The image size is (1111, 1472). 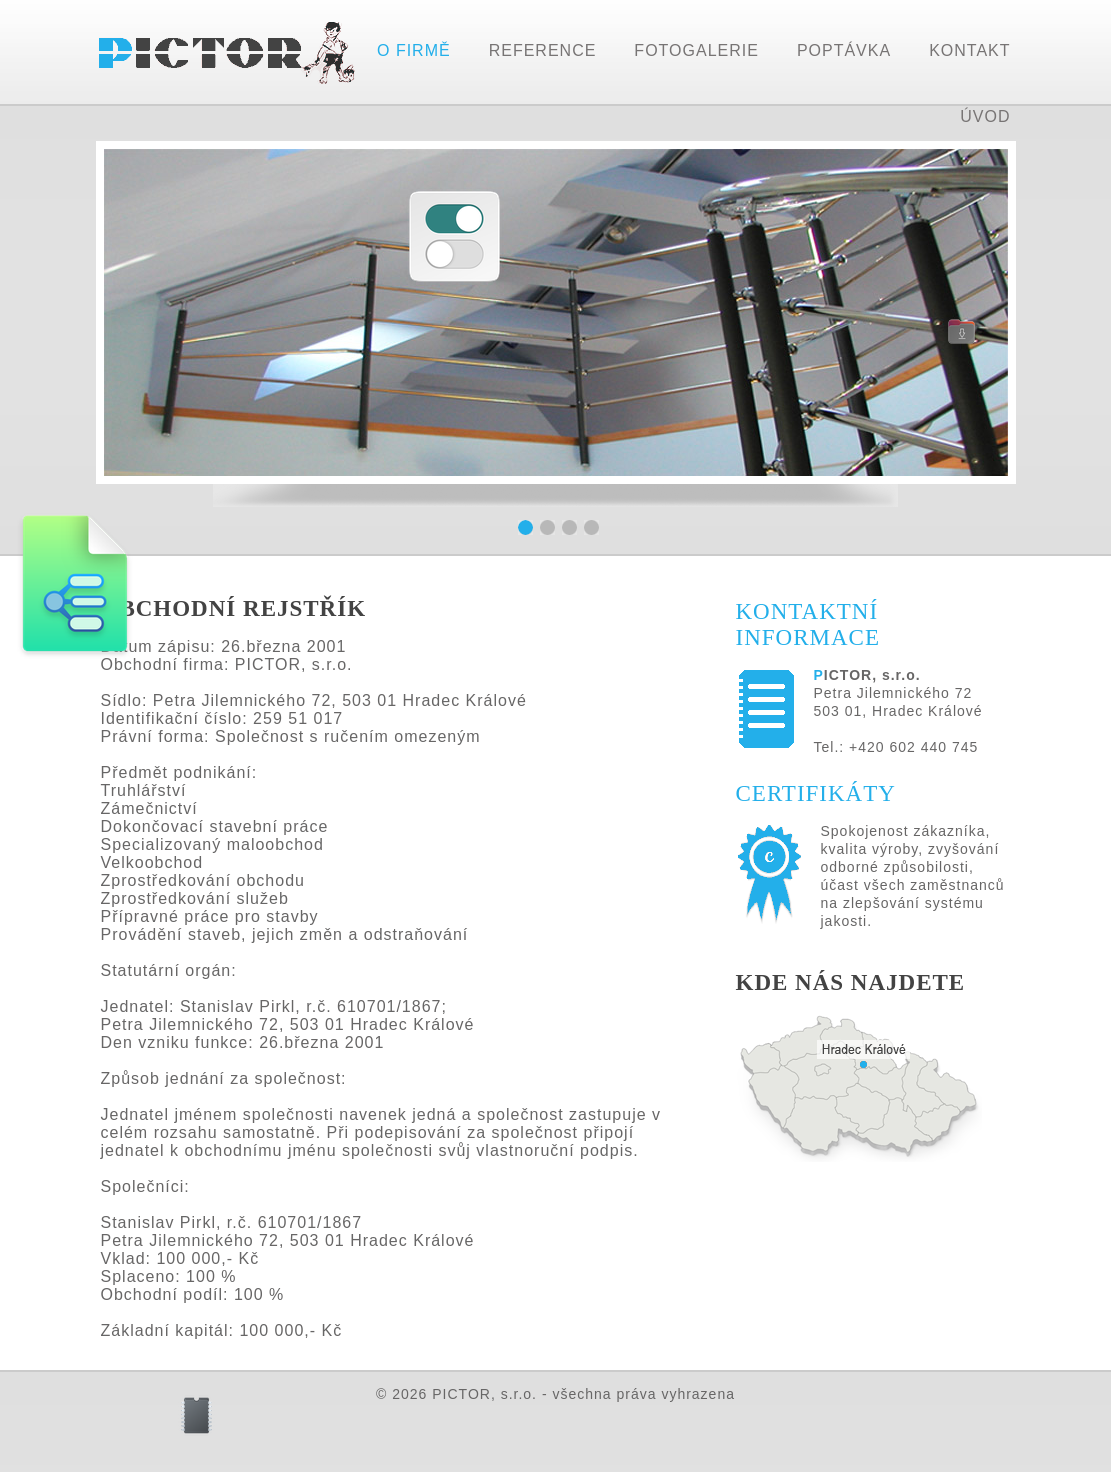 What do you see at coordinates (961, 331) in the screenshot?
I see `open your downloads folder` at bounding box center [961, 331].